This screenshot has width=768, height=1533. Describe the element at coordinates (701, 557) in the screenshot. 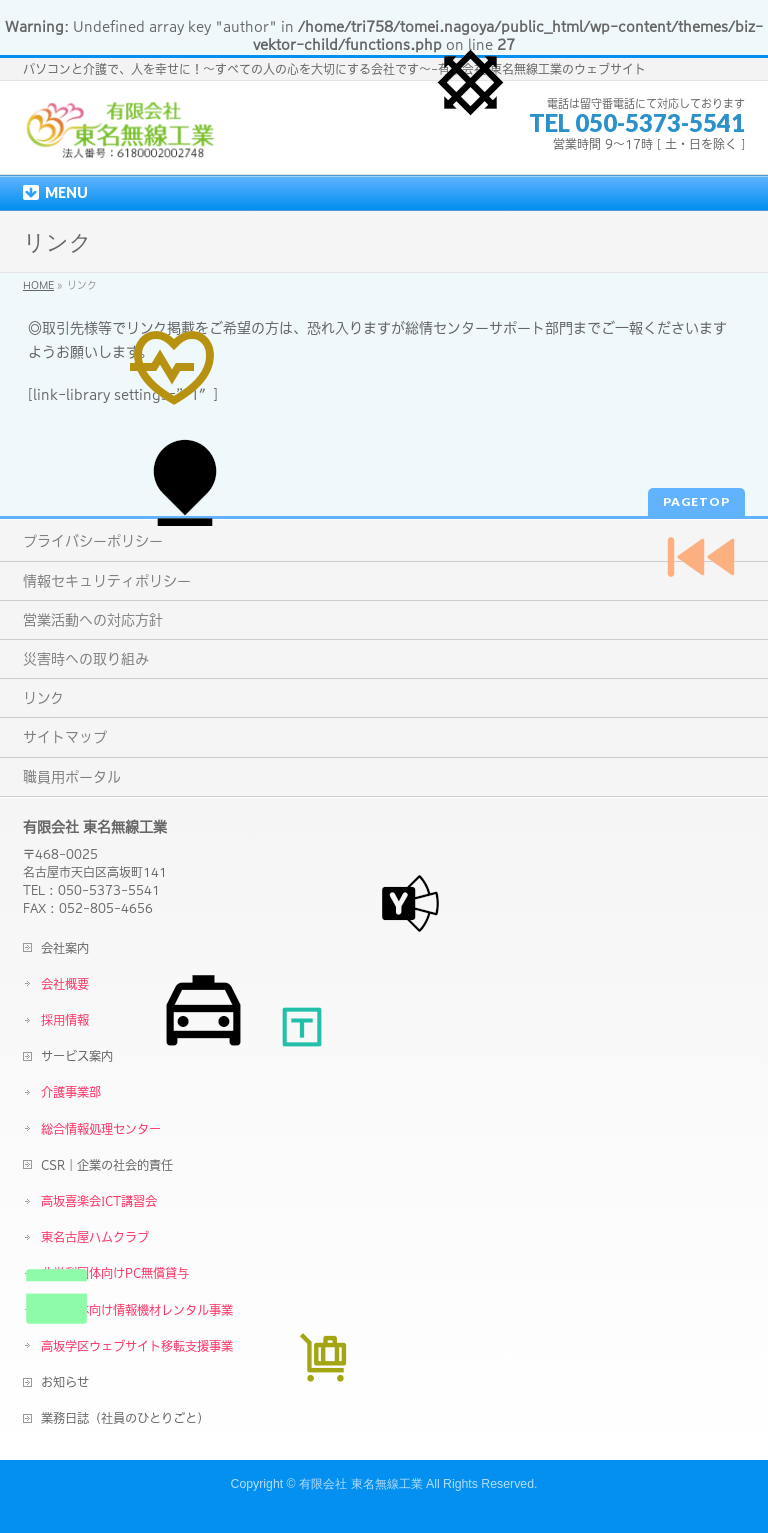

I see `skip to the beginning of the track` at that location.